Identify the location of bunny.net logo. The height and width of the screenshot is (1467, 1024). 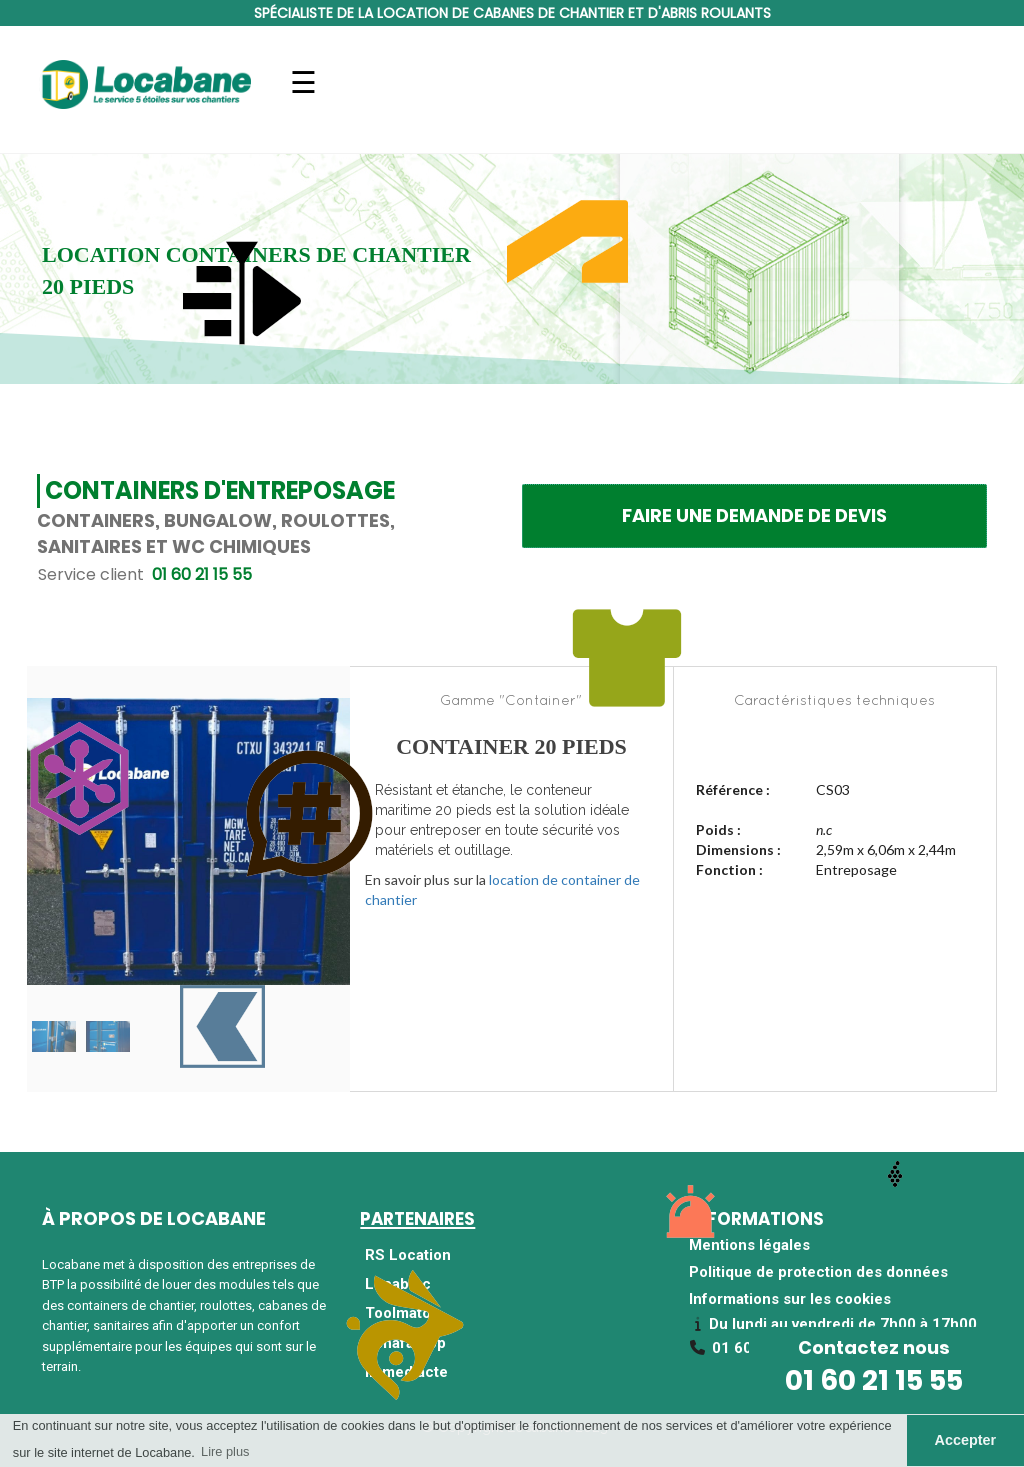
(405, 1335).